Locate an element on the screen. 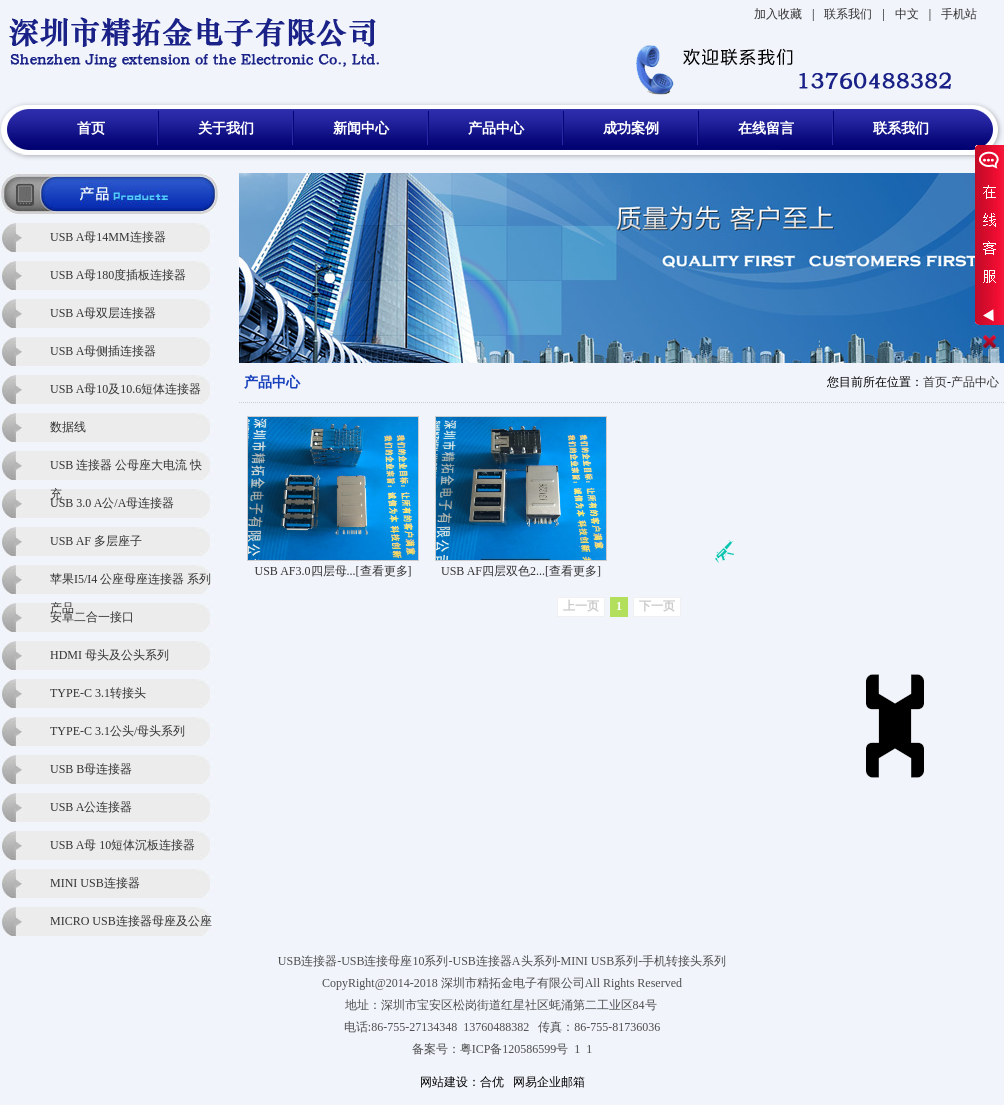  select mp5 submachine gun in weapon loadout is located at coordinates (724, 551).